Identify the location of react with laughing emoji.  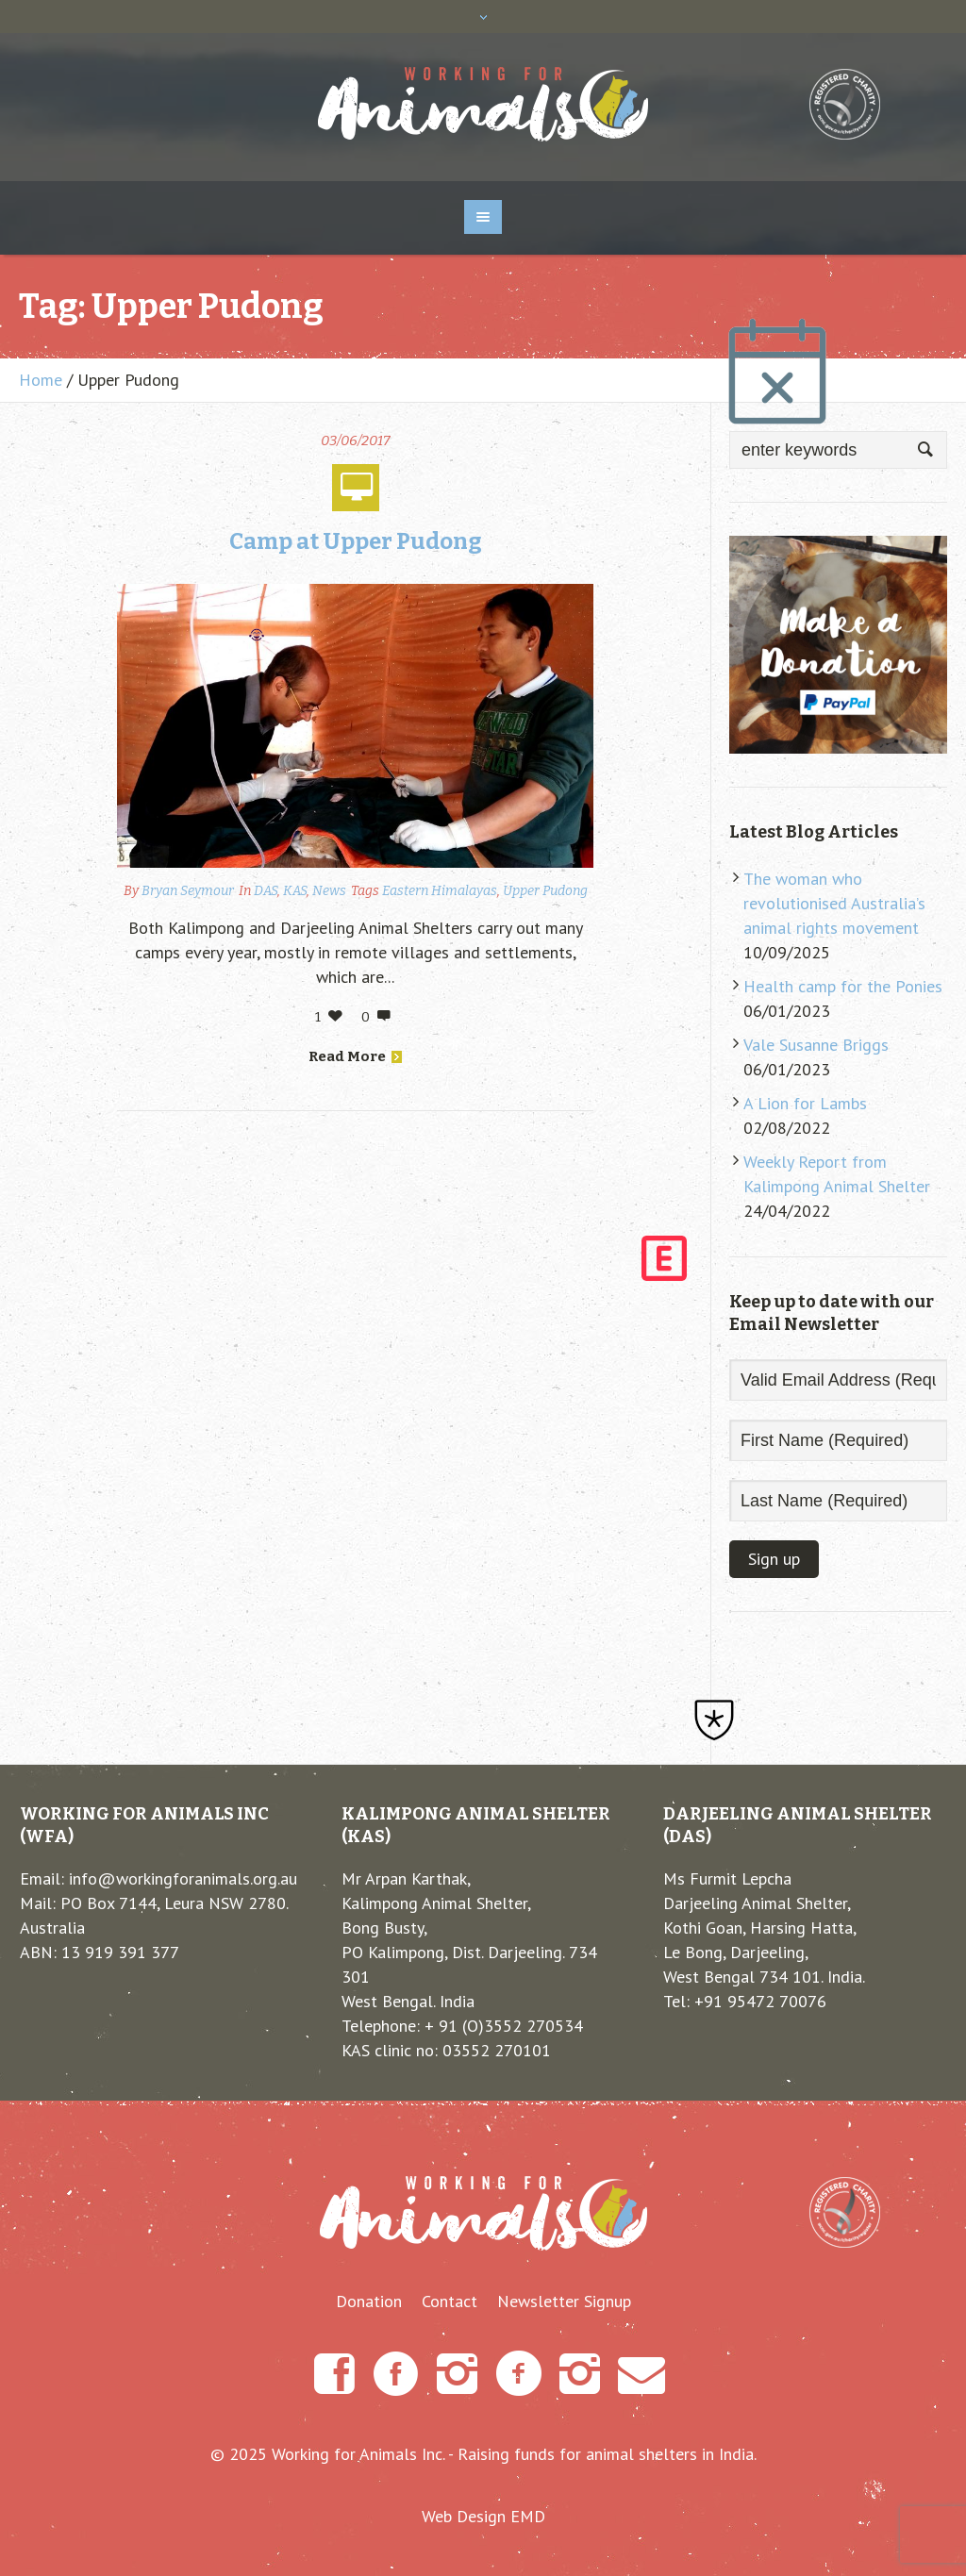
(257, 635).